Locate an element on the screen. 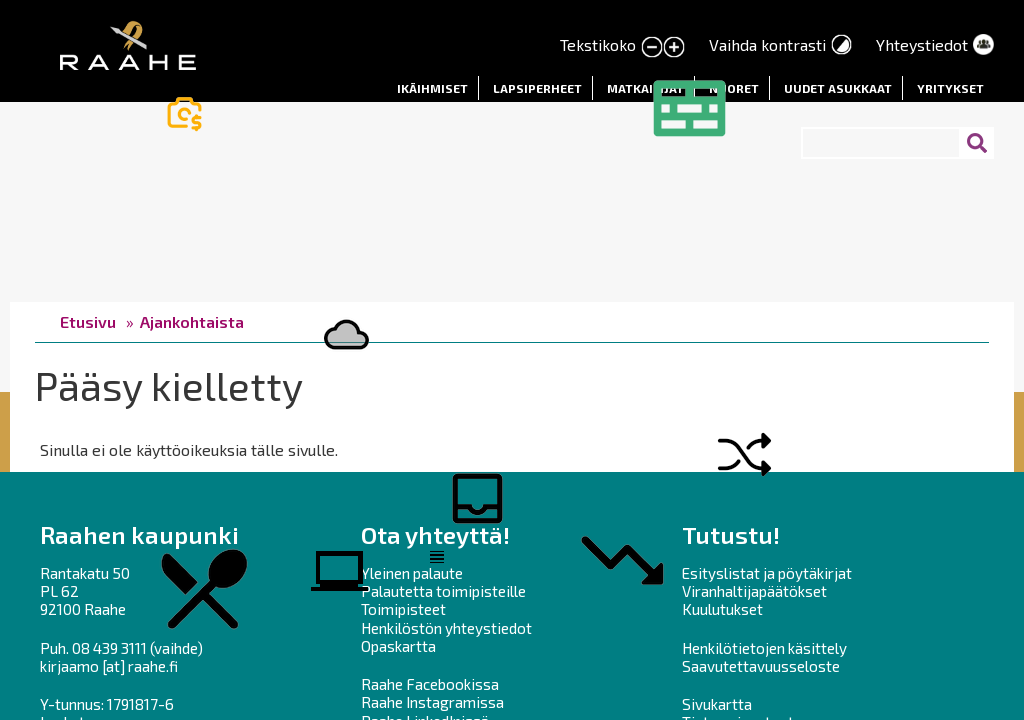  shuffle or randomize playback order is located at coordinates (743, 454).